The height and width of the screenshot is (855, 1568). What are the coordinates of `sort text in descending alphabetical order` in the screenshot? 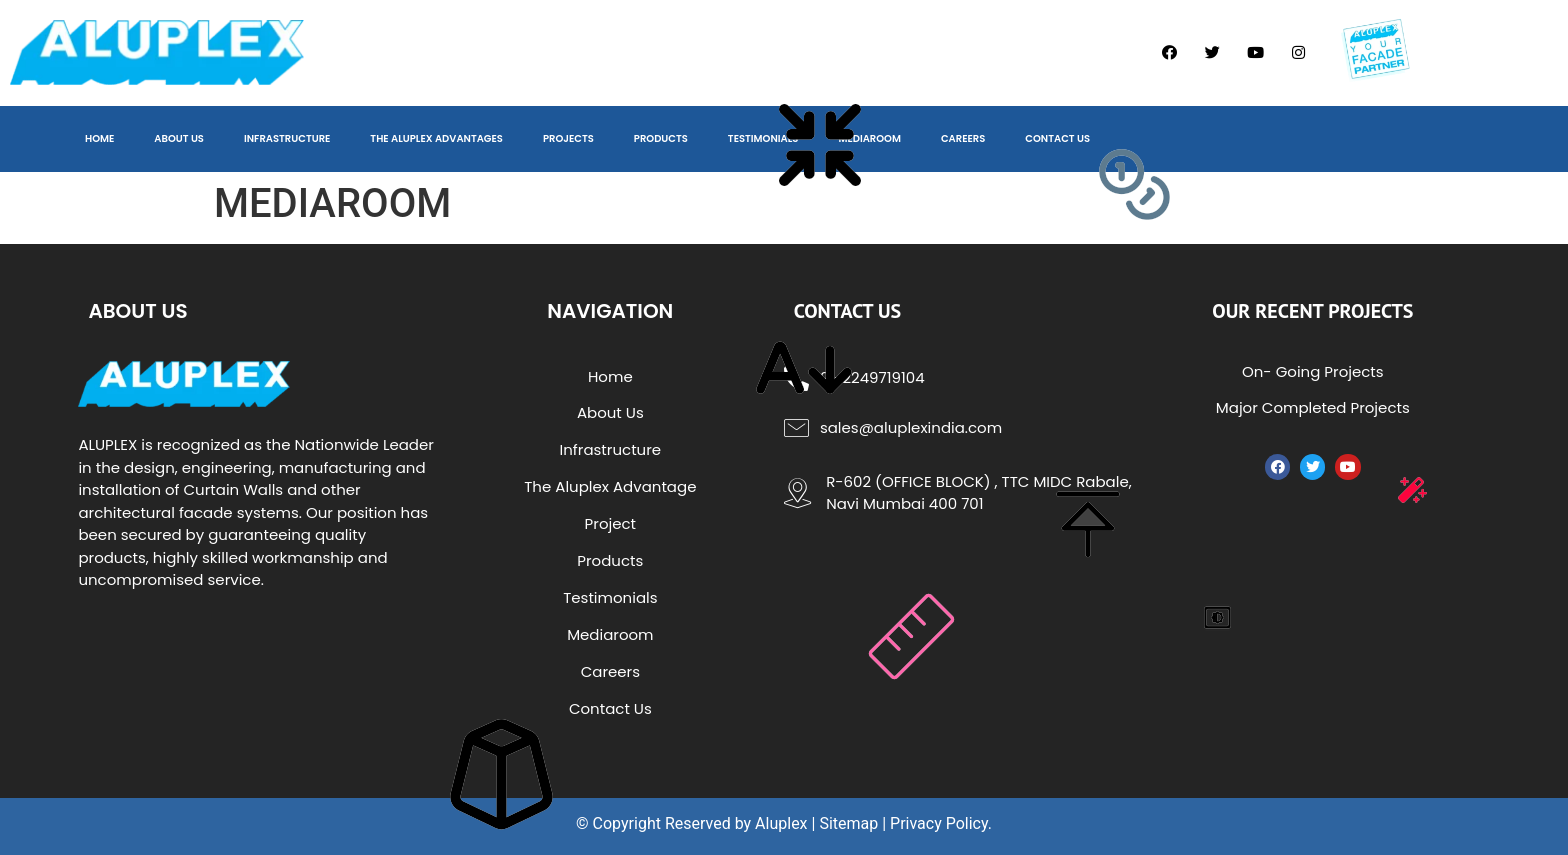 It's located at (804, 372).